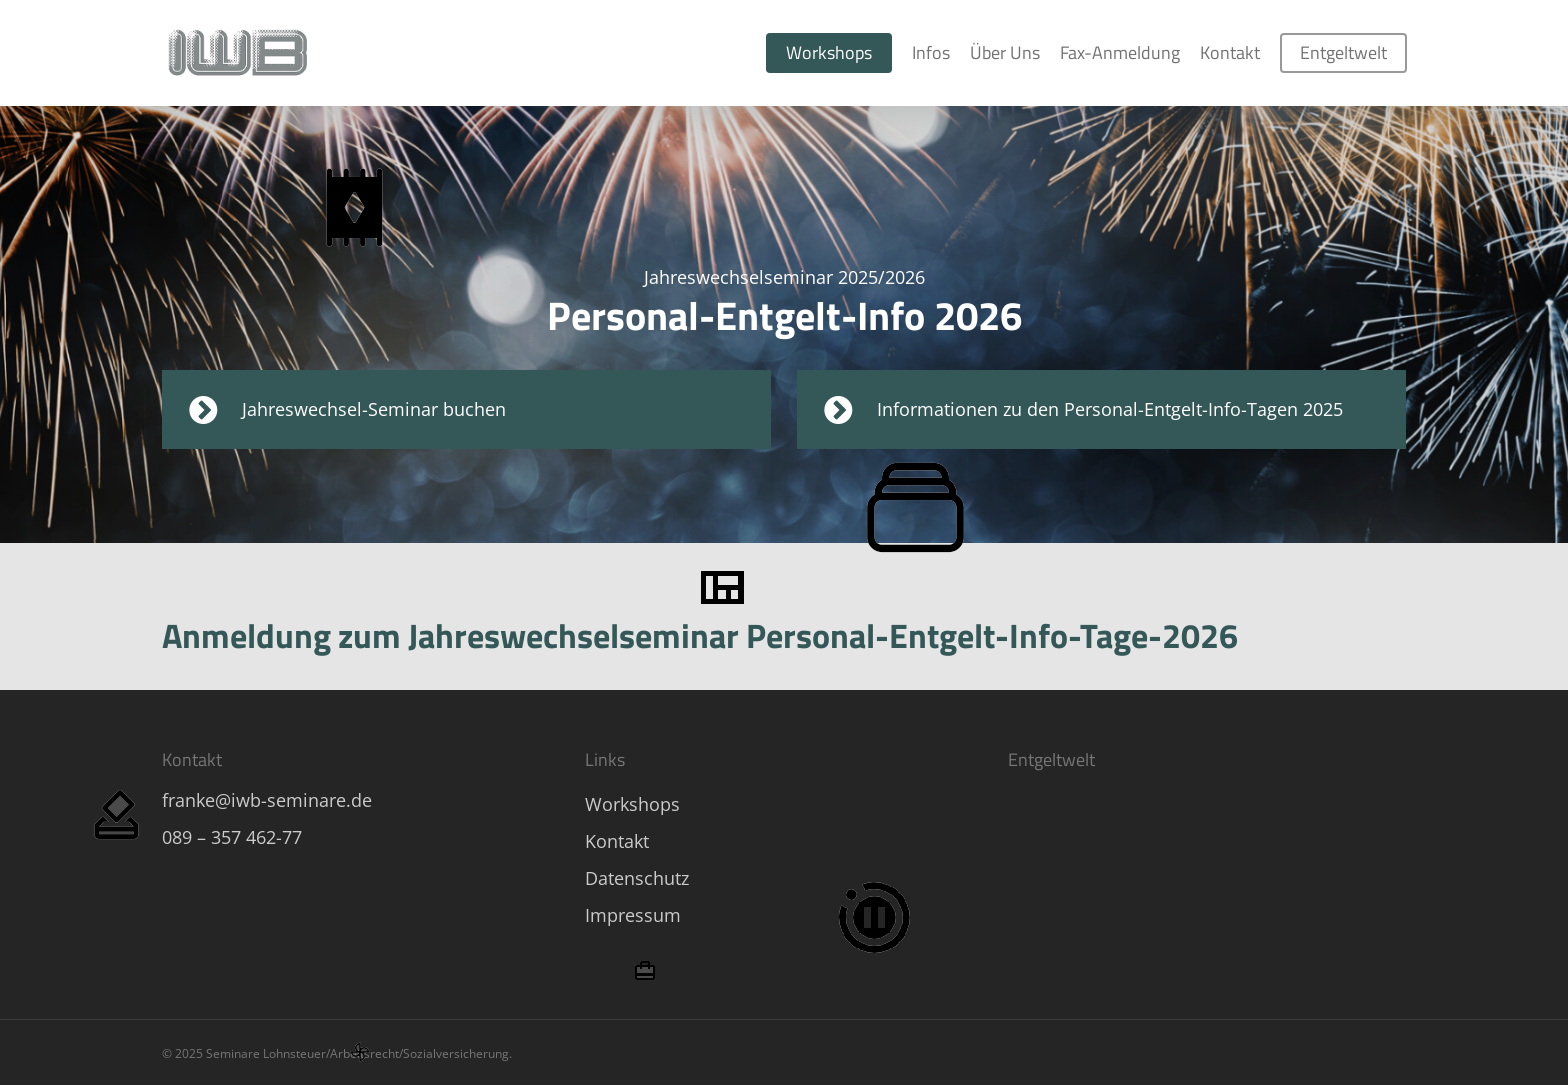  What do you see at coordinates (354, 207) in the screenshot?
I see `view or manage rug products in a home decor app` at bounding box center [354, 207].